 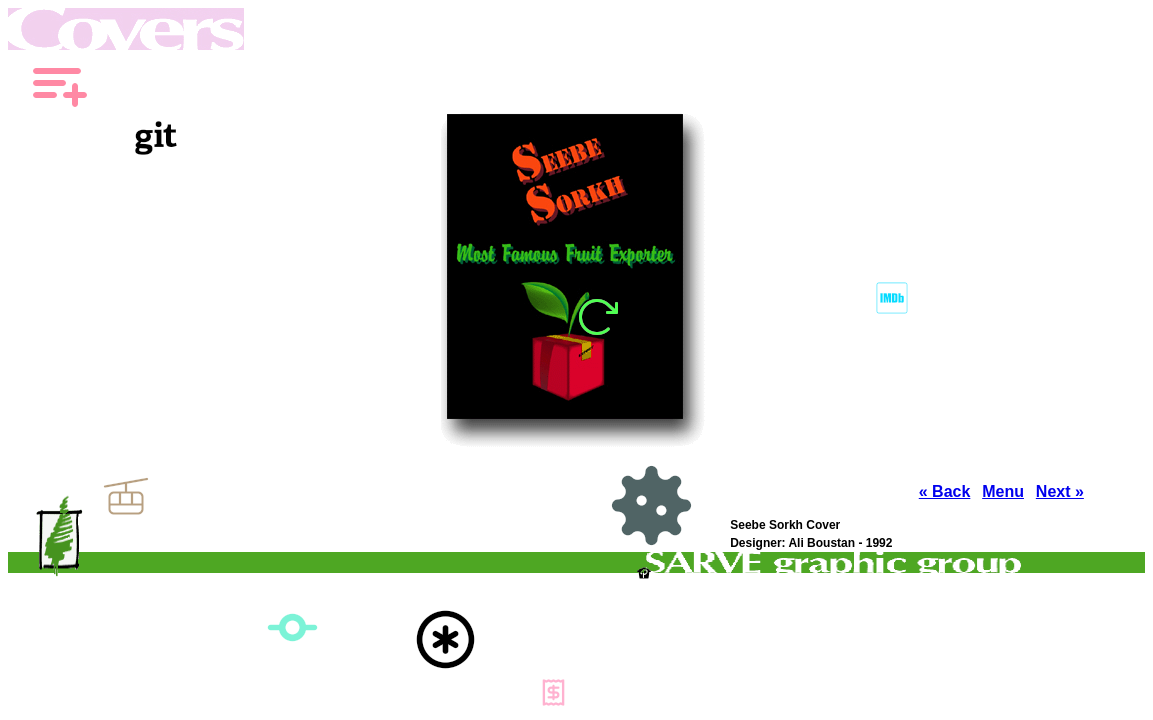 I want to click on indicates a virus or malware threat detected, so click(x=651, y=505).